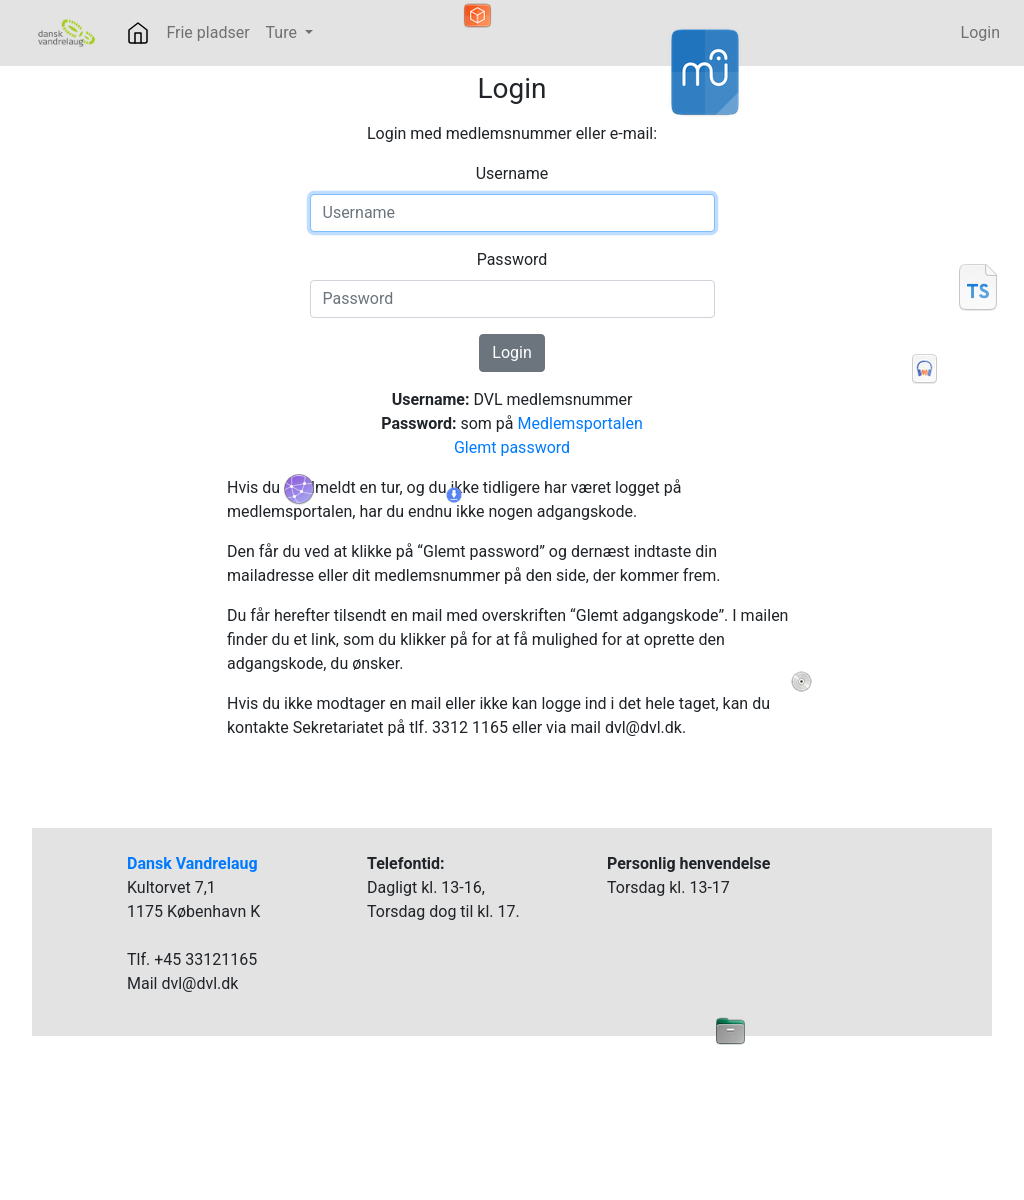 The image size is (1024, 1200). Describe the element at coordinates (705, 72) in the screenshot. I see `open a MuseScore 3 music notation file` at that location.